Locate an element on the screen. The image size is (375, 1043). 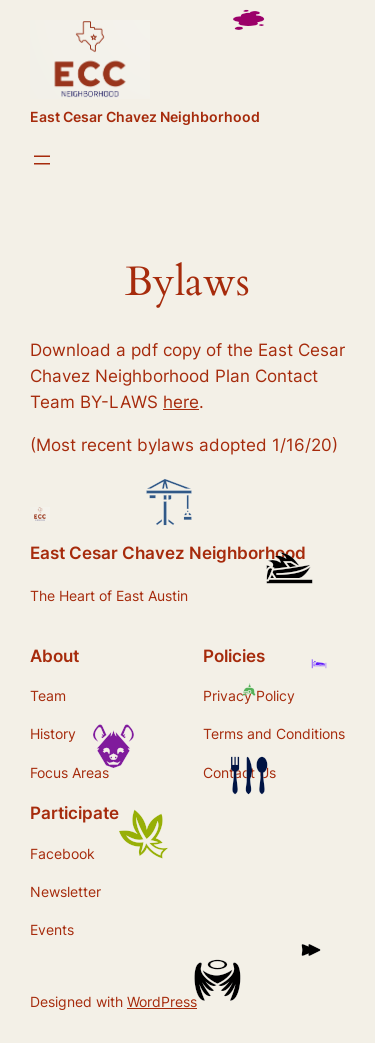
view nearby restaurants or dining options is located at coordinates (248, 775).